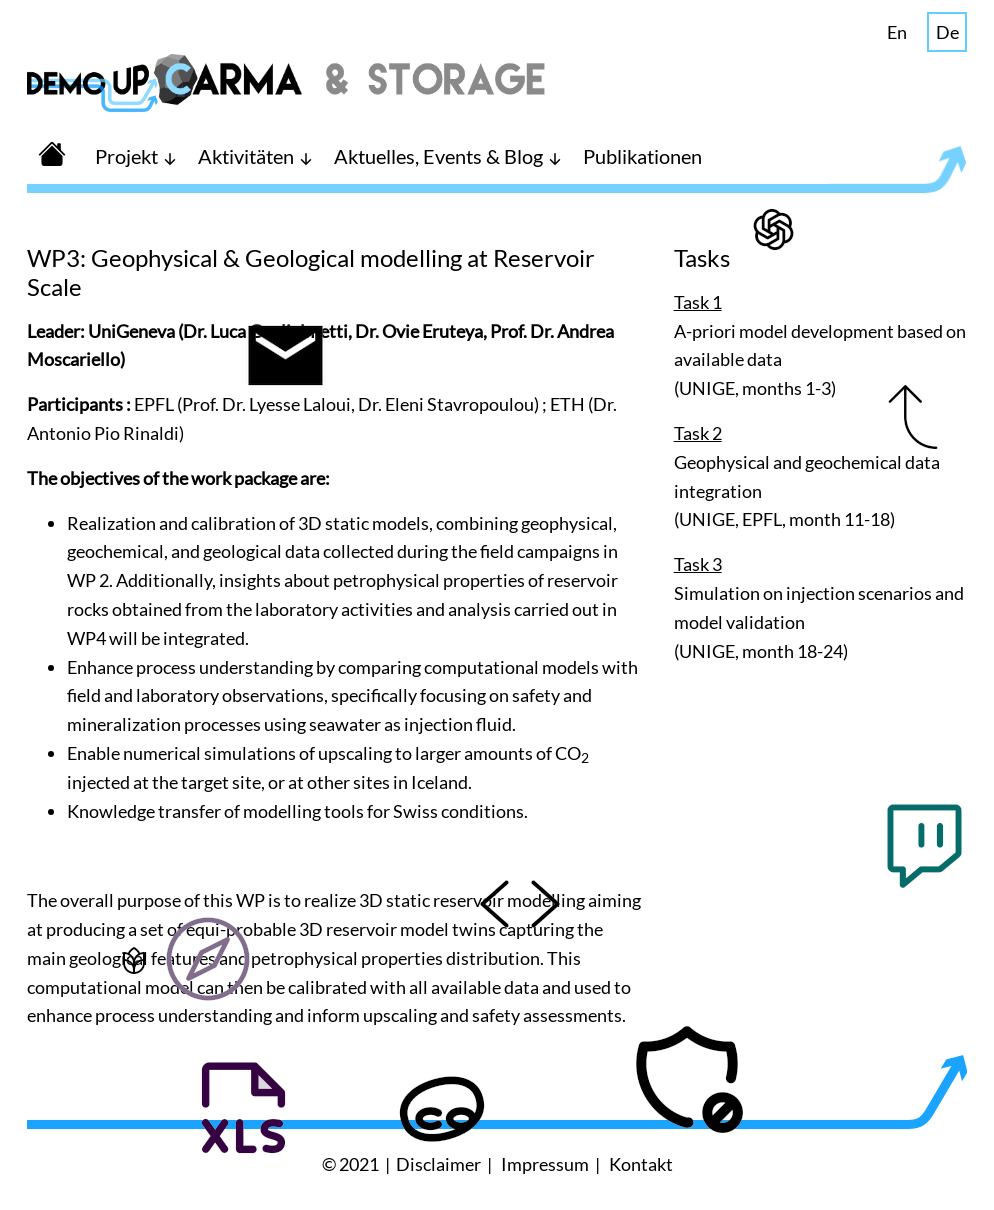 This screenshot has width=994, height=1210. What do you see at coordinates (134, 961) in the screenshot?
I see `filter by grain or wheat products` at bounding box center [134, 961].